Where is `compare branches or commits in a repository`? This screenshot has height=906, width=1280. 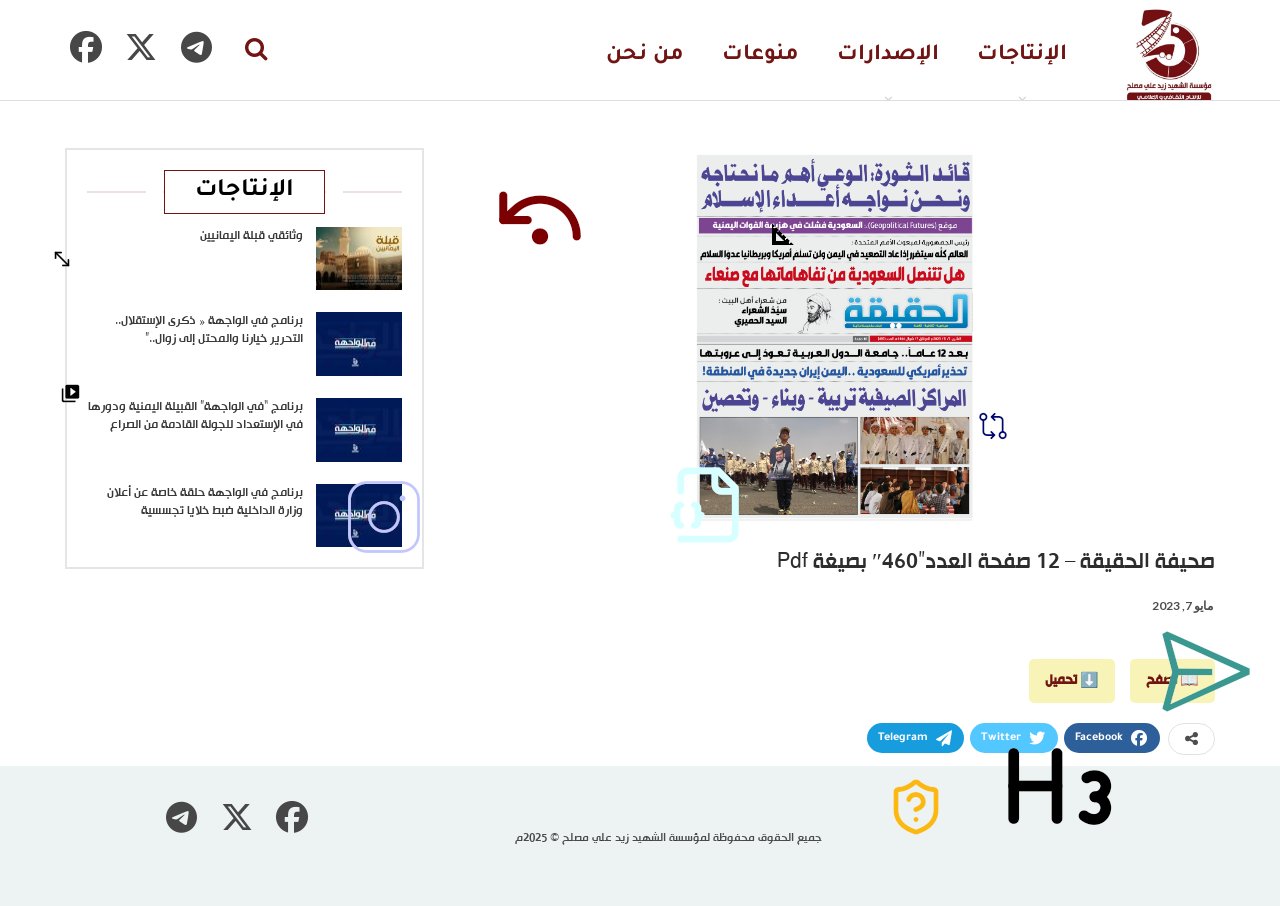 compare branches or commits in a repository is located at coordinates (993, 426).